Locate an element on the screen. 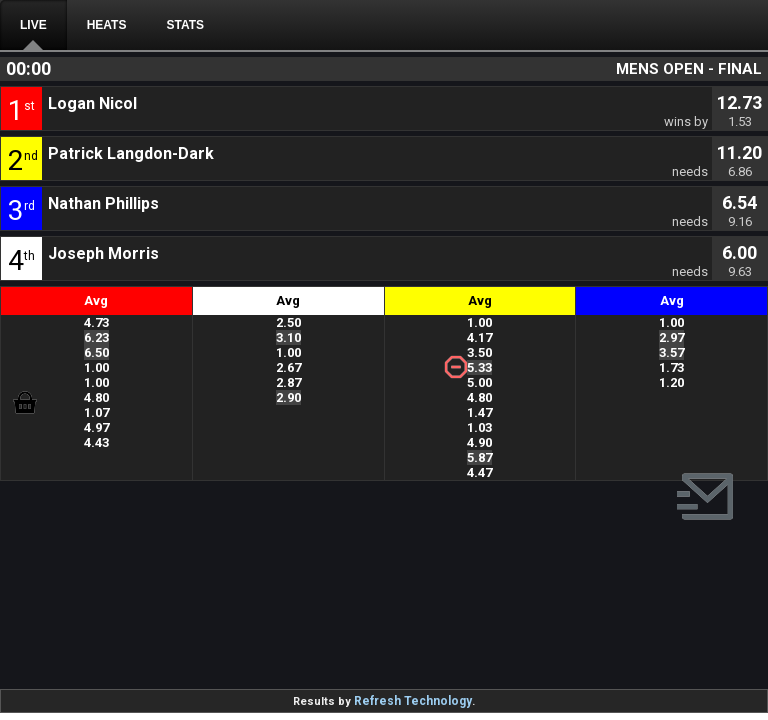  send an email or message is located at coordinates (707, 496).